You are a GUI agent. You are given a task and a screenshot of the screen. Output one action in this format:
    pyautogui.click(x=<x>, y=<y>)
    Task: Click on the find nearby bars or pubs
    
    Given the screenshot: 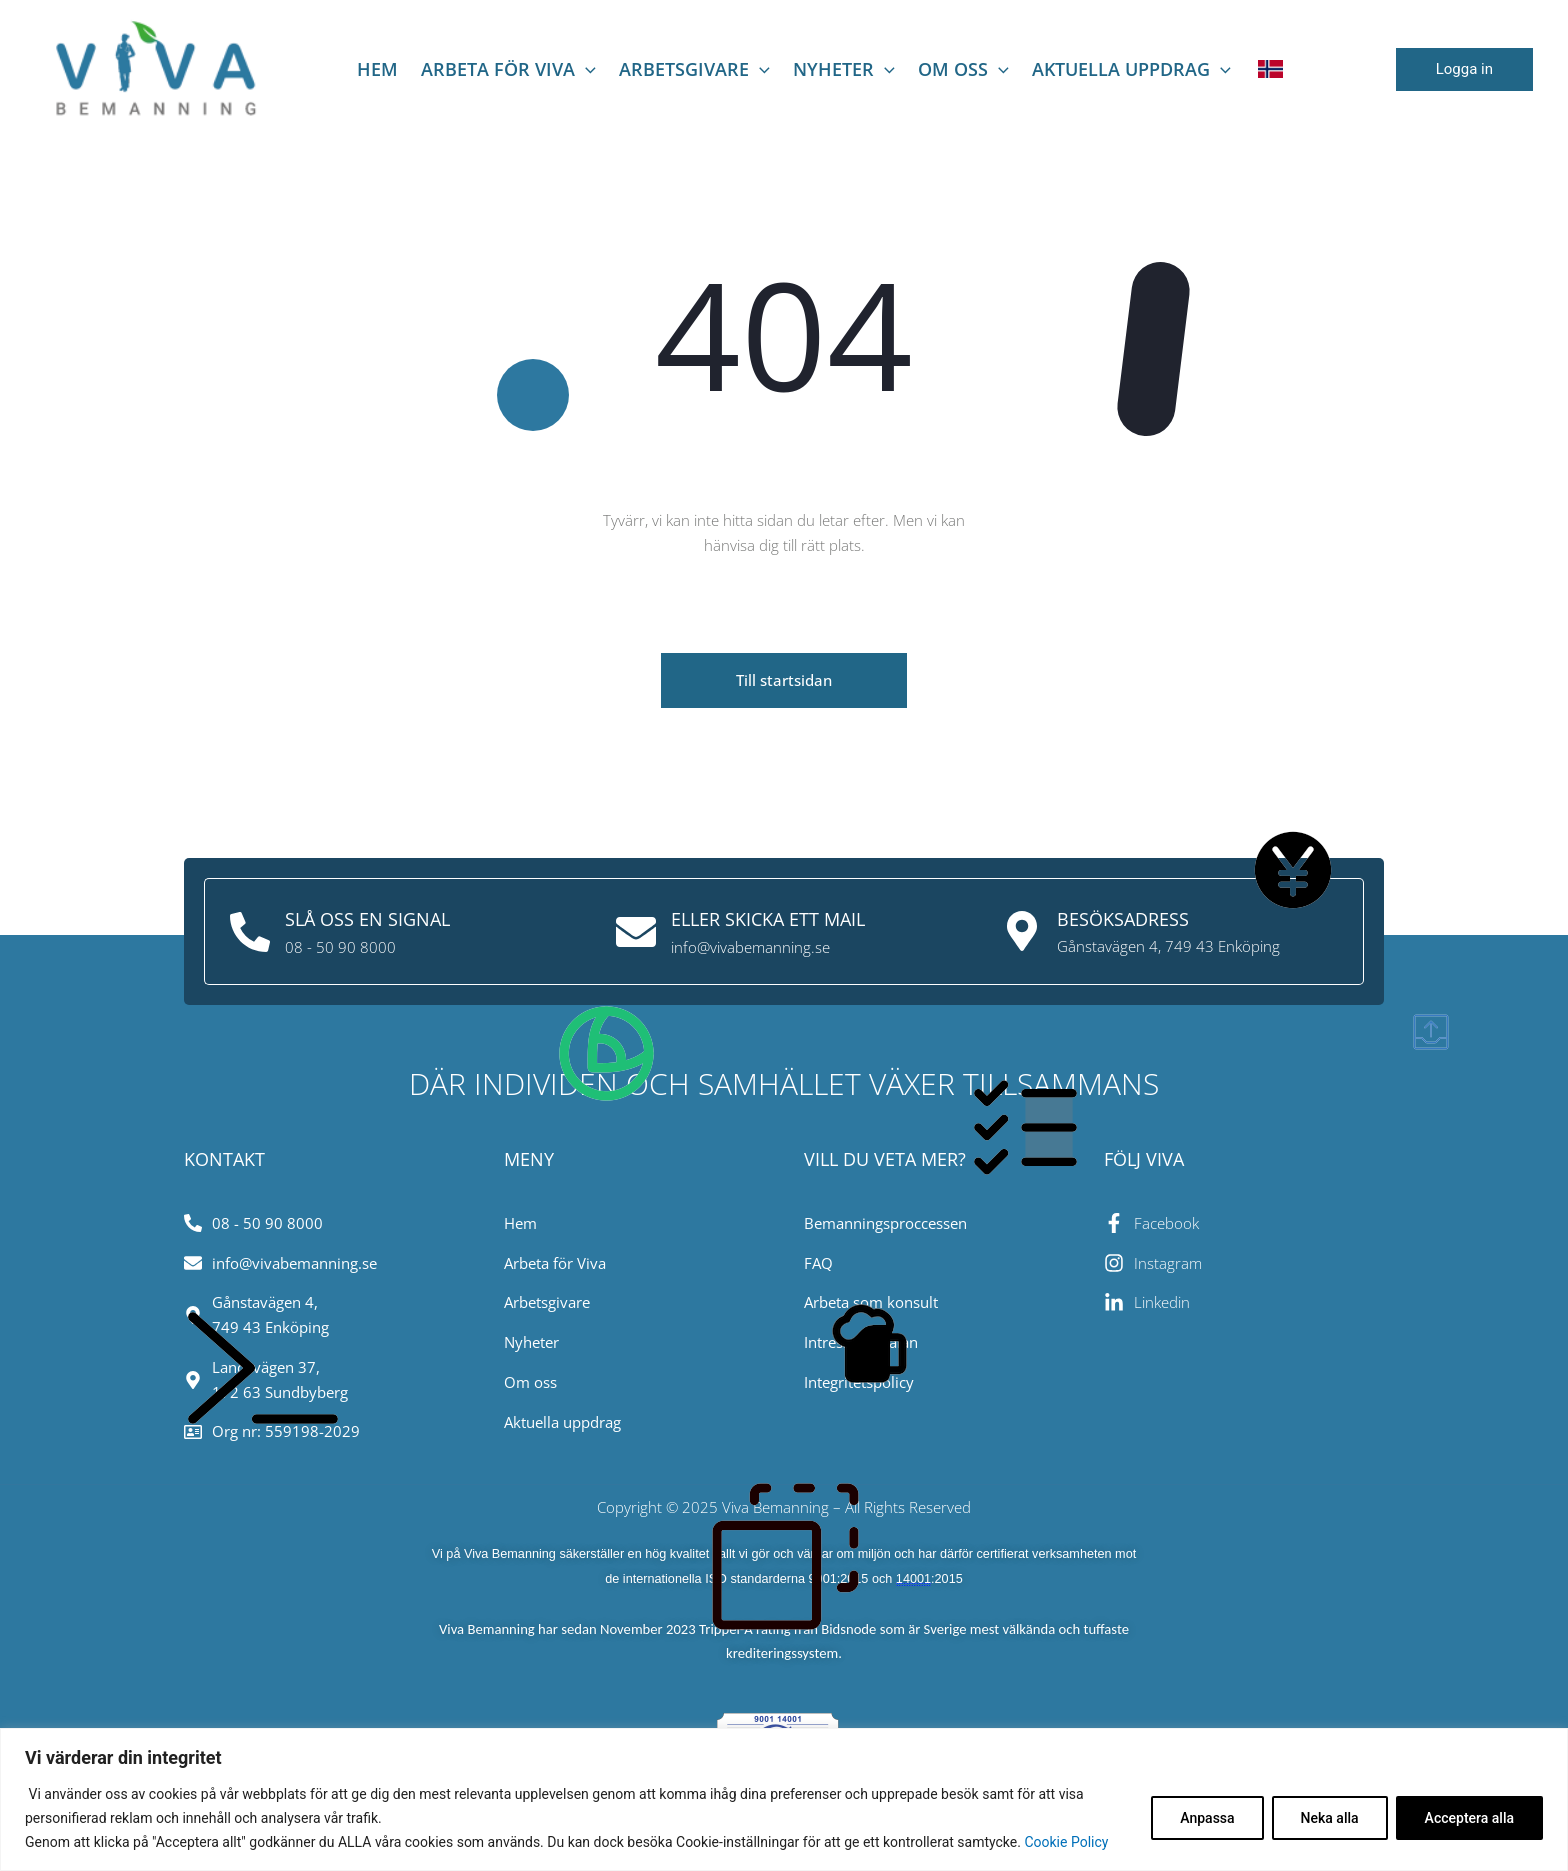 What is the action you would take?
    pyautogui.click(x=869, y=1345)
    